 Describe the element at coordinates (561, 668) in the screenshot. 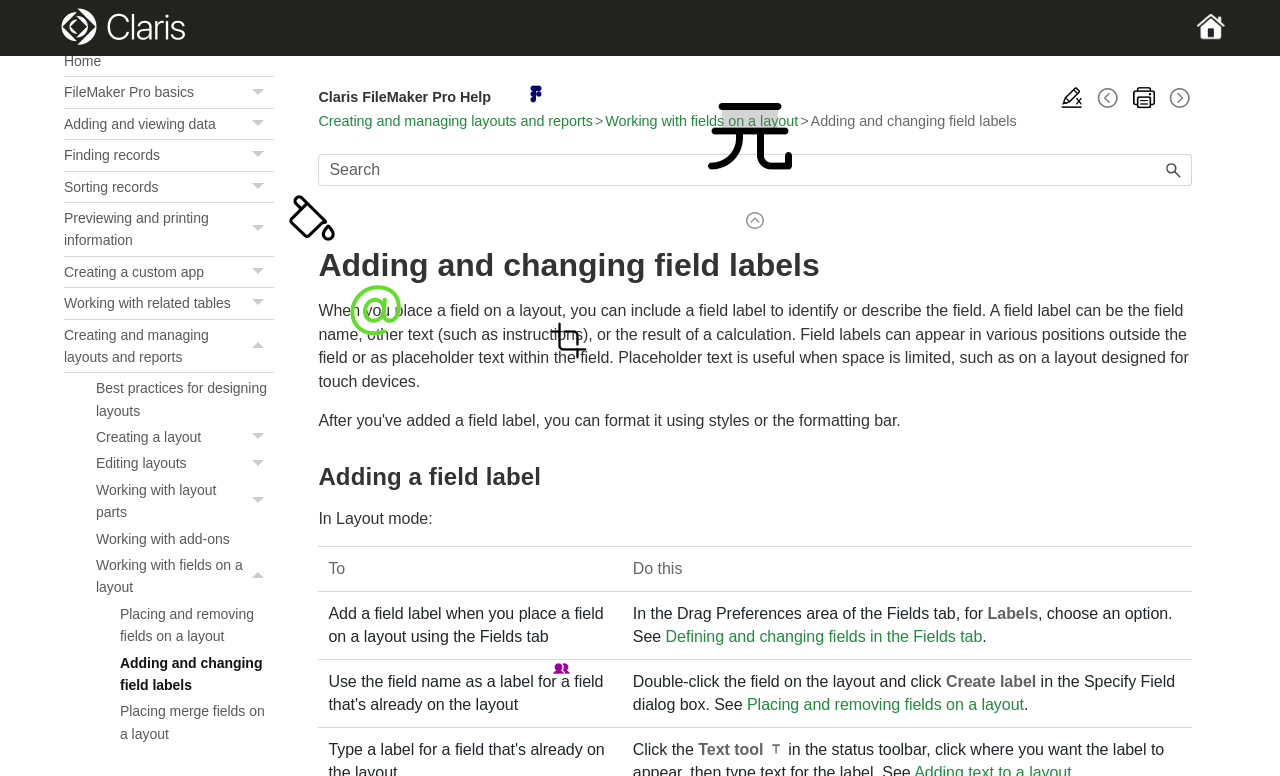

I see `view all users or contacts` at that location.